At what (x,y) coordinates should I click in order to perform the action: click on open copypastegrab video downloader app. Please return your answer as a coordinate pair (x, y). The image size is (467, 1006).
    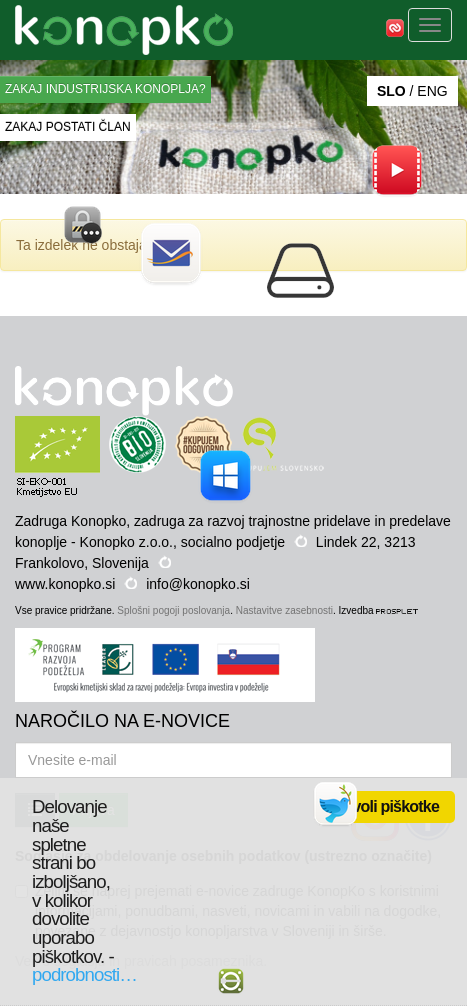
    Looking at the image, I should click on (397, 170).